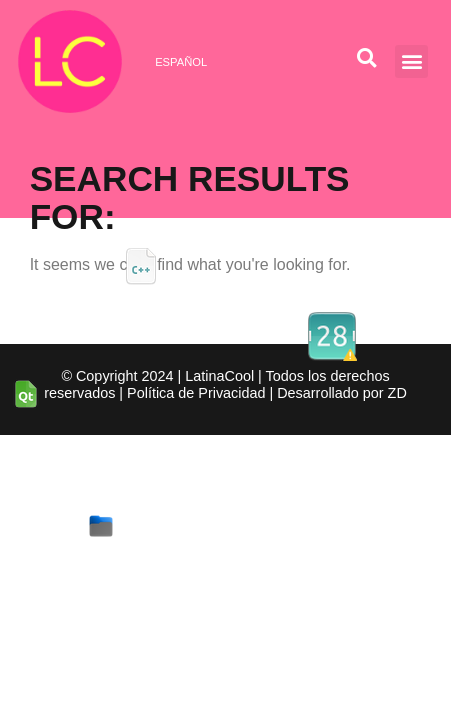 This screenshot has height=720, width=451. I want to click on indicates an upcoming appointment or event, so click(332, 336).